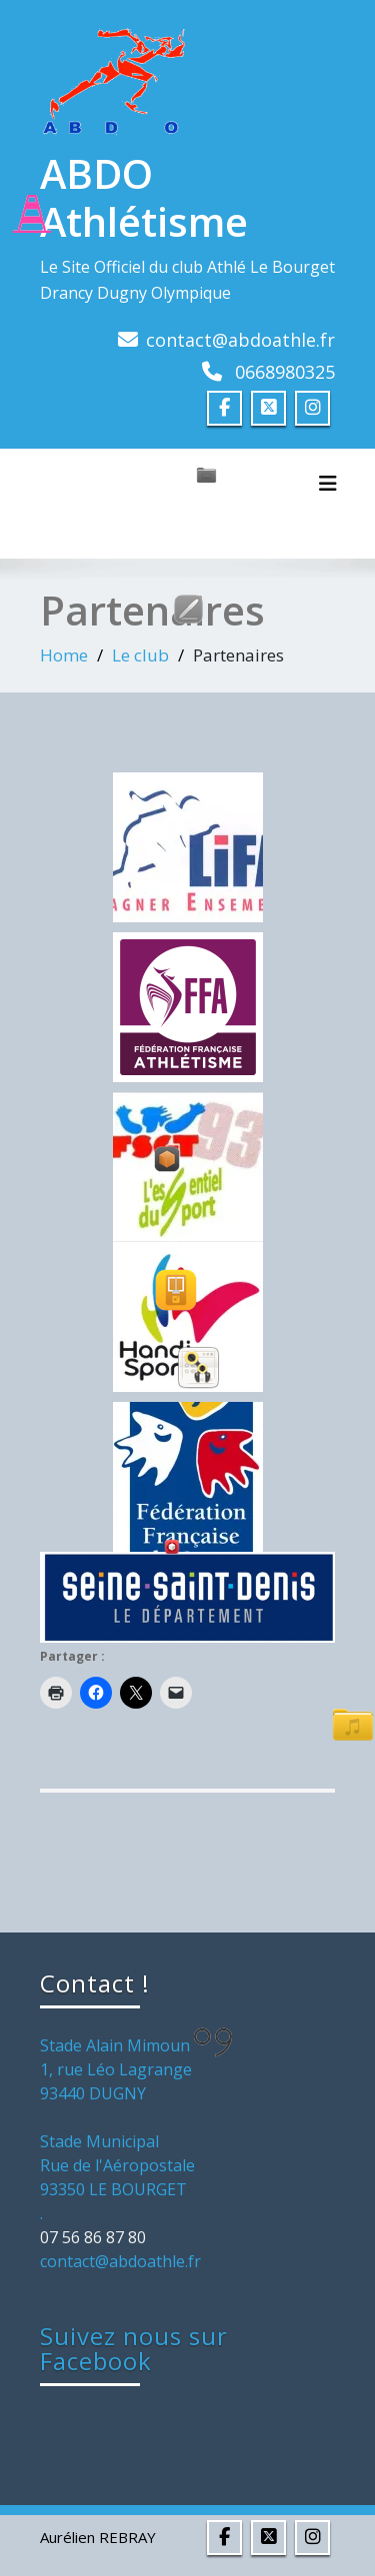 This screenshot has height=2576, width=375. What do you see at coordinates (167, 1159) in the screenshot?
I see `open bauh package manager` at bounding box center [167, 1159].